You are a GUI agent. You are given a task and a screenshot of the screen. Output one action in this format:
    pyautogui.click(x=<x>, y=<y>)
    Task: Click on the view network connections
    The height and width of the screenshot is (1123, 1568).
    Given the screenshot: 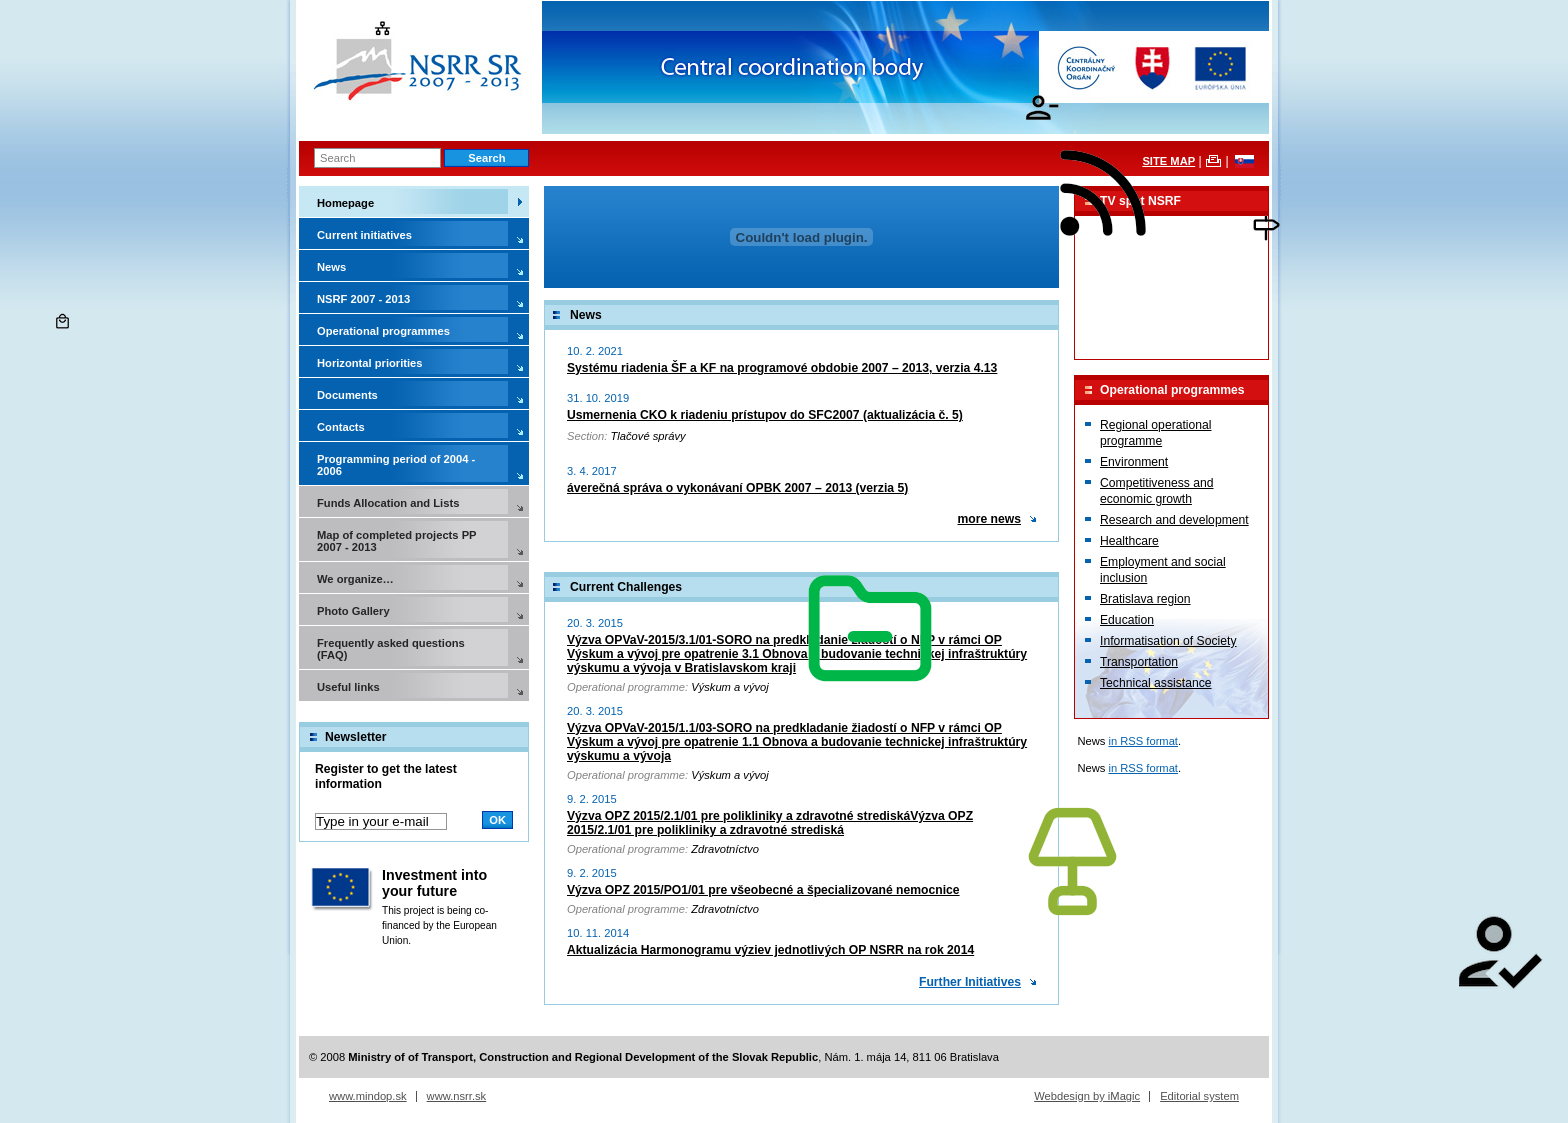 What is the action you would take?
    pyautogui.click(x=382, y=28)
    